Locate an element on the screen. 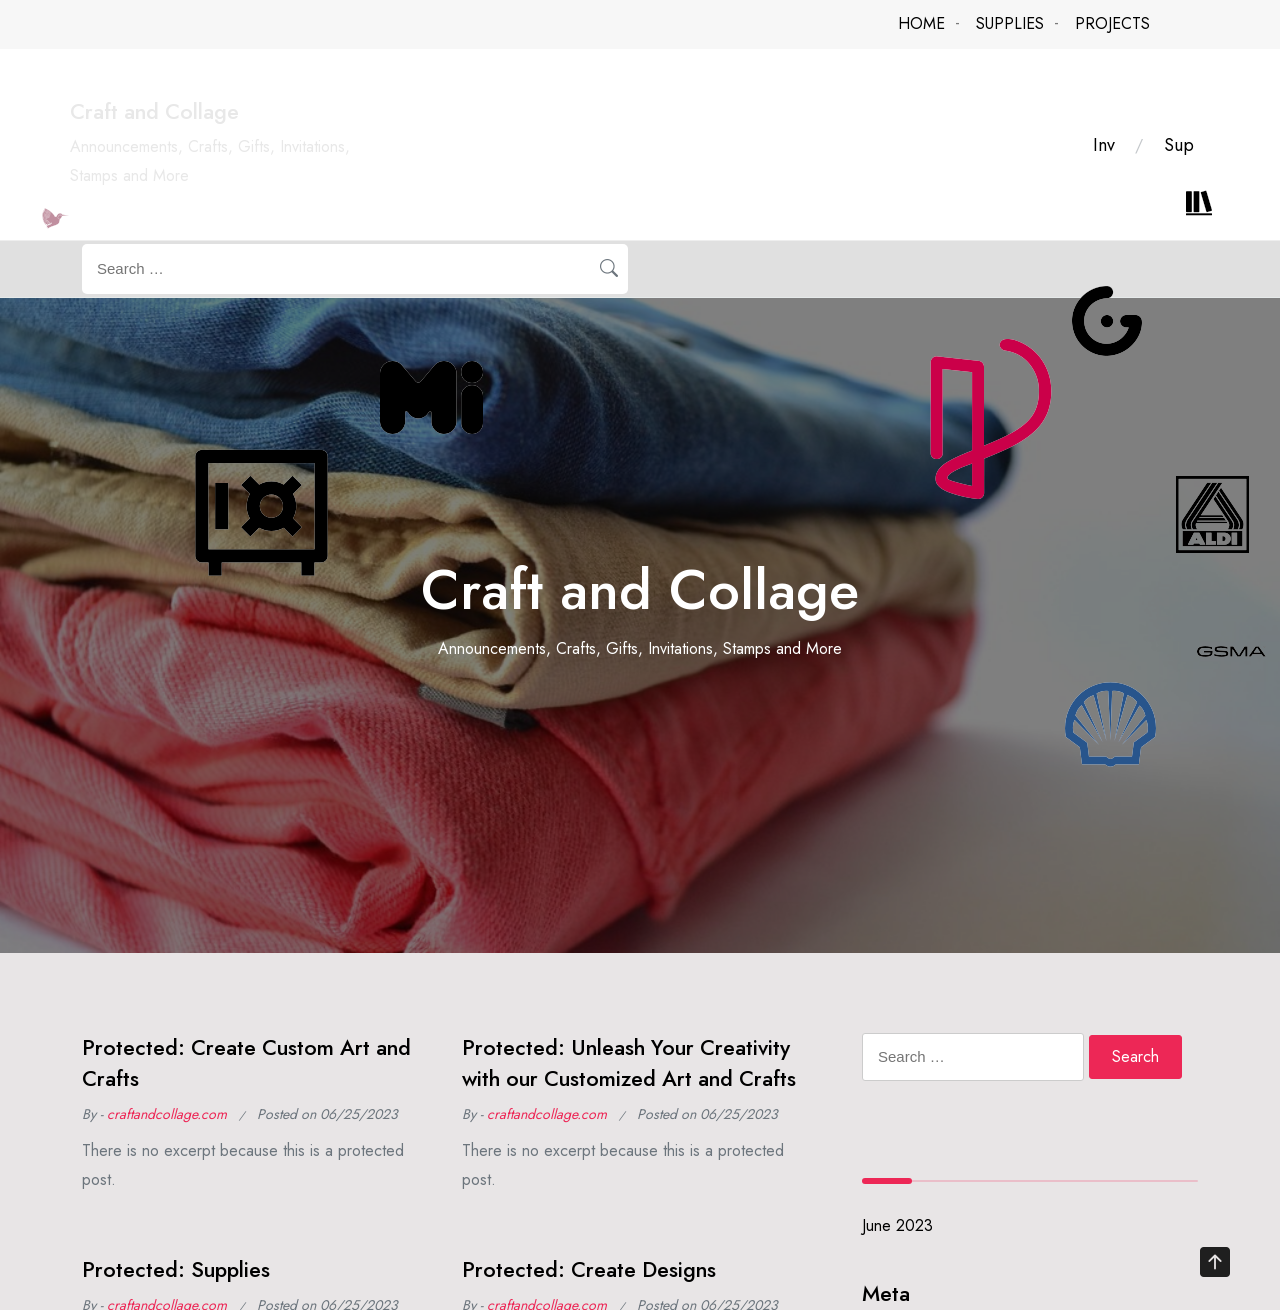 The image size is (1280, 1310). GSMA organization logo is located at coordinates (1231, 651).